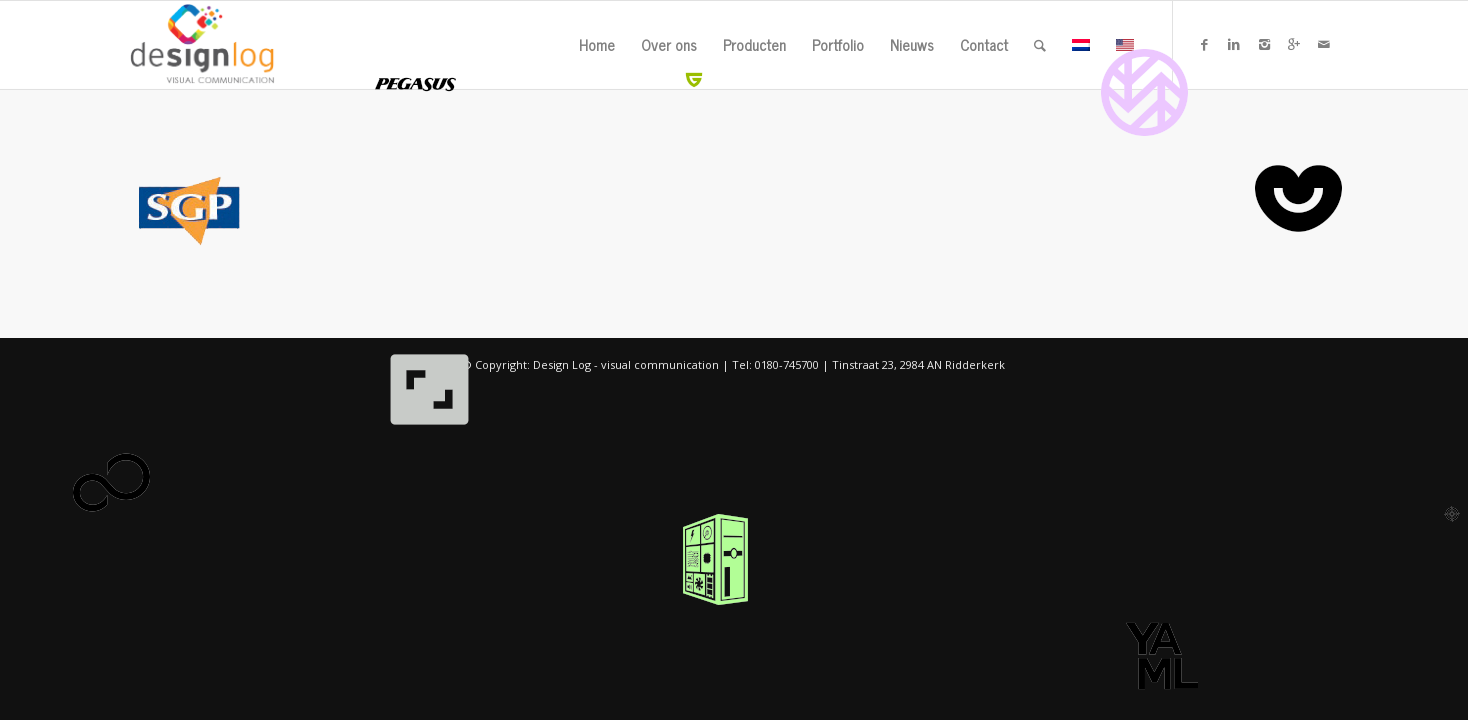 The height and width of the screenshot is (720, 1468). I want to click on adjust aspect ratio settings, so click(429, 389).